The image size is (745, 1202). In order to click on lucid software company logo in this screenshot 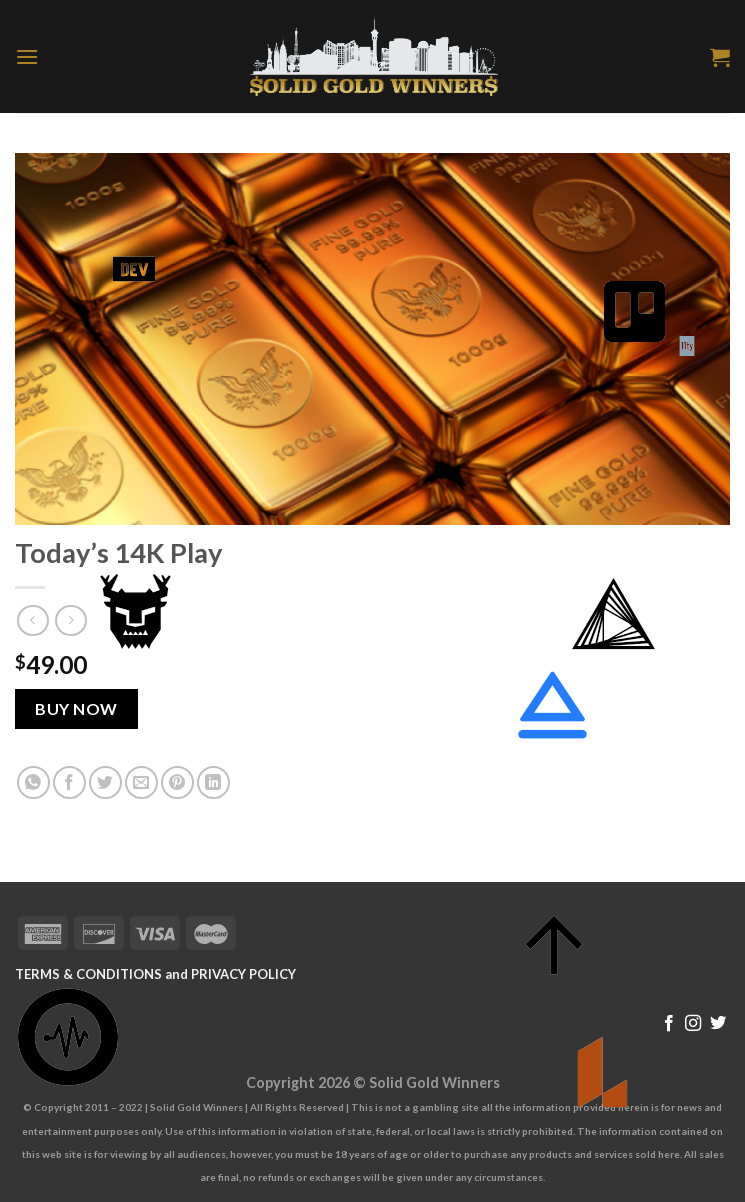, I will do `click(602, 1072)`.